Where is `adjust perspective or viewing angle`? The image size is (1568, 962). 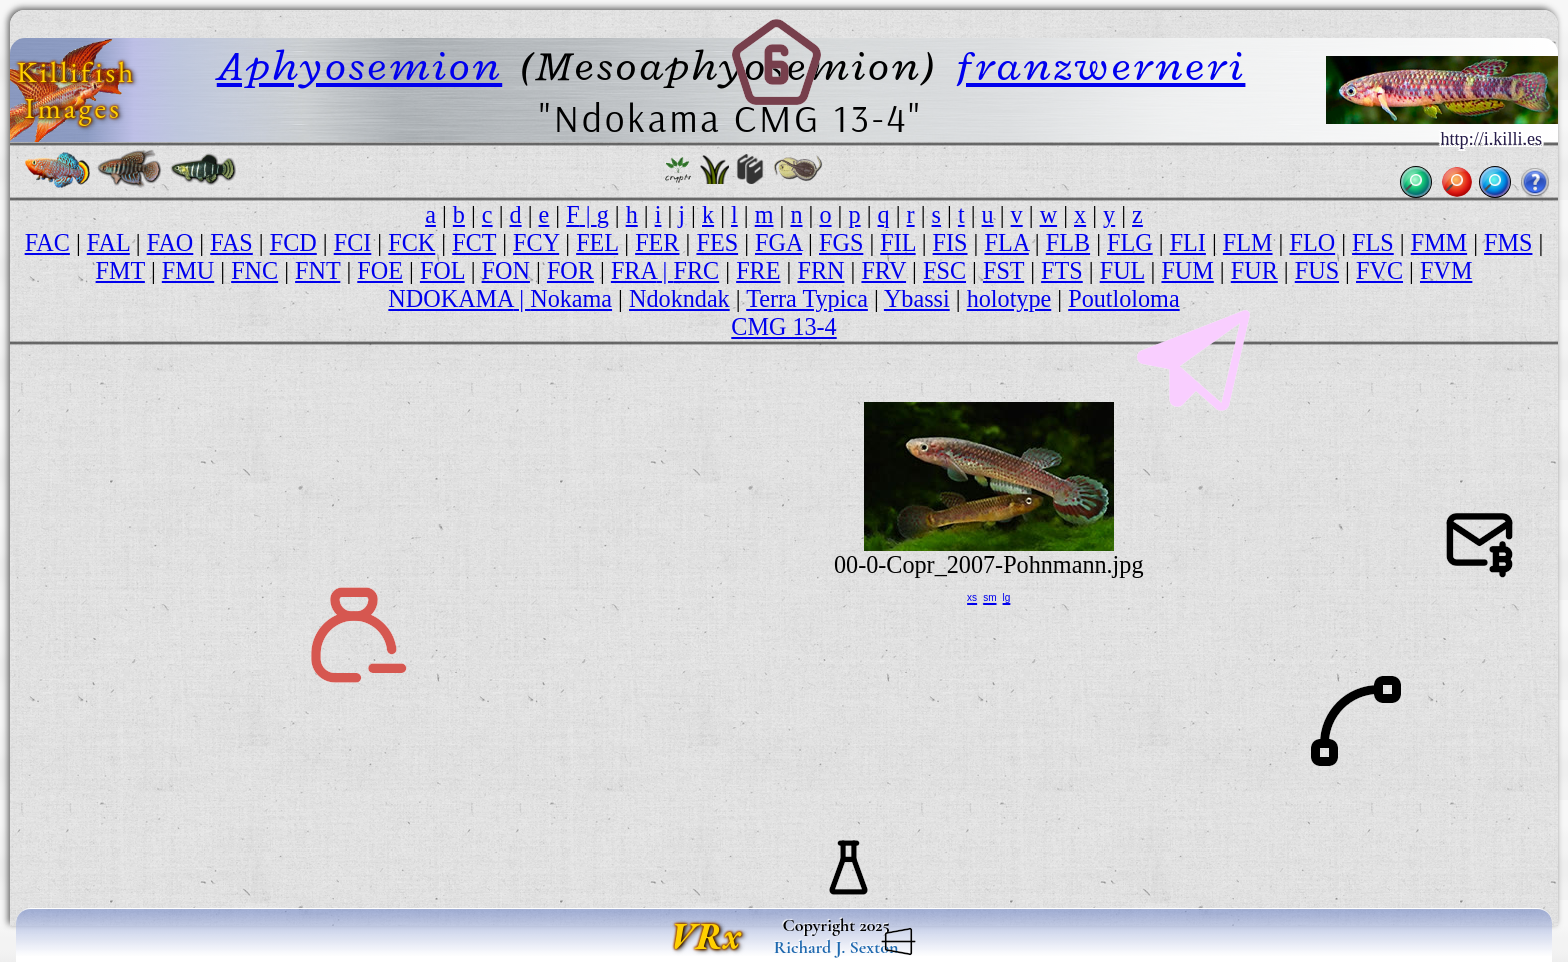 adjust perspective or viewing angle is located at coordinates (898, 941).